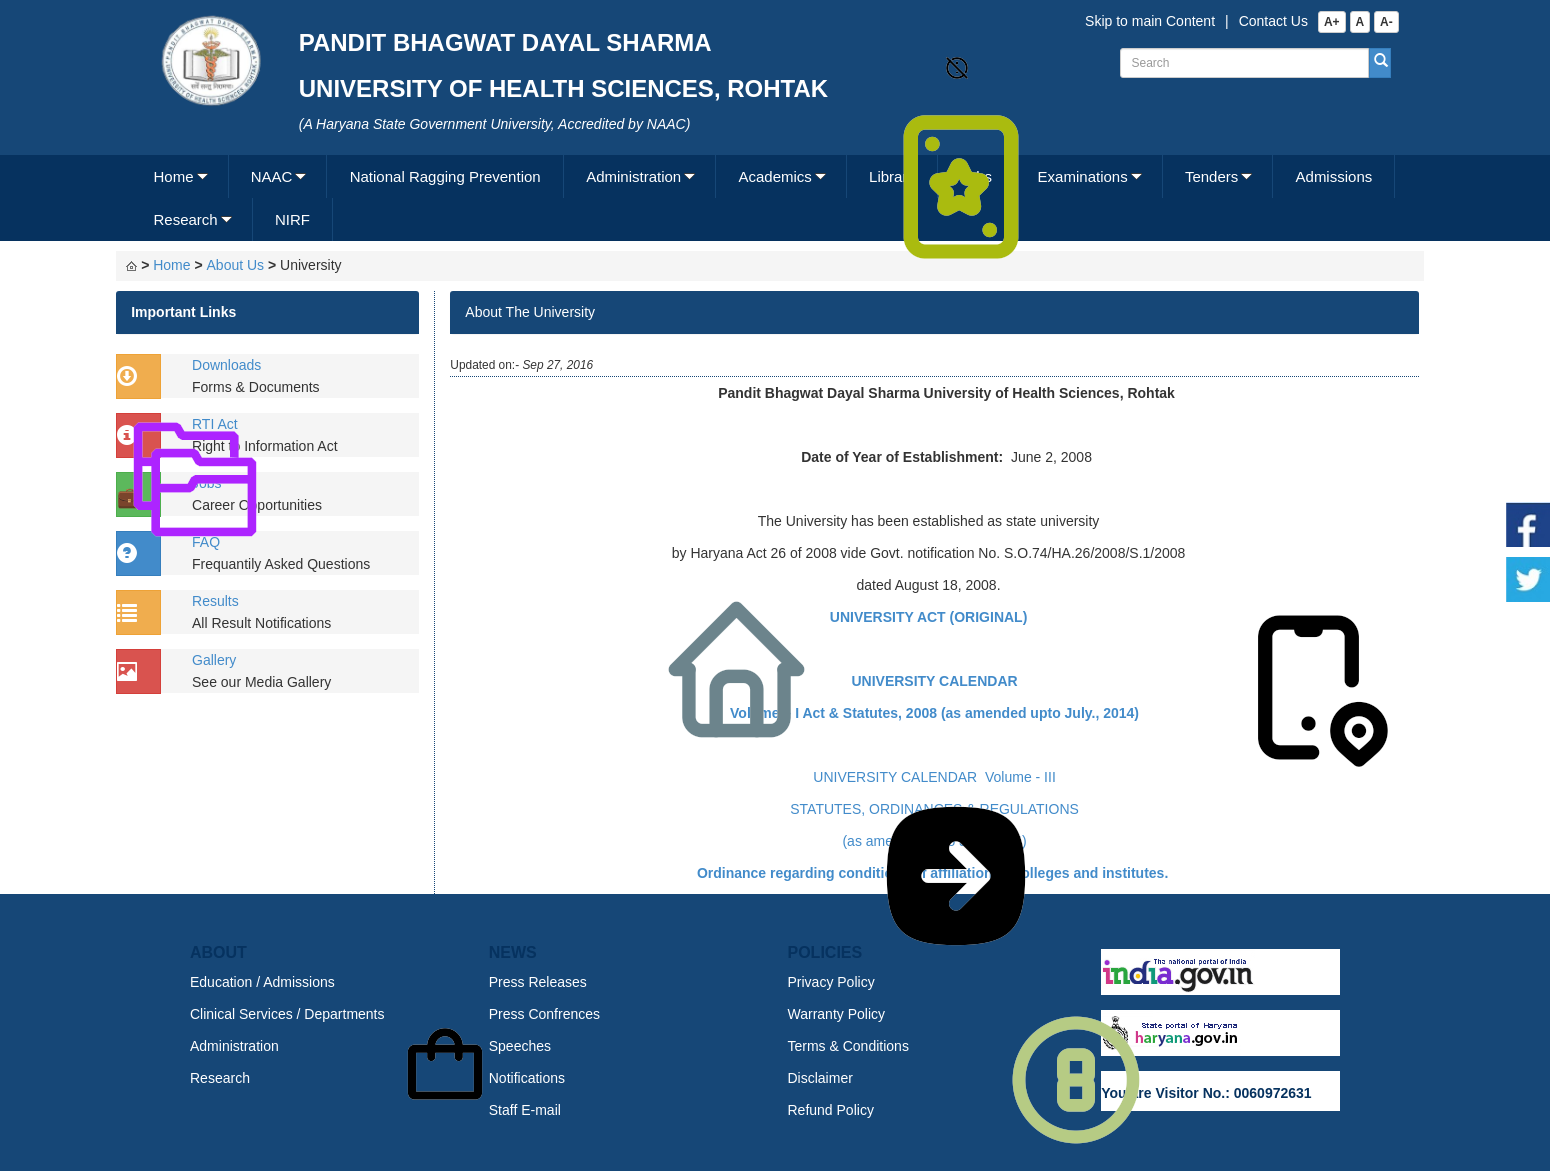 Image resolution: width=1550 pixels, height=1171 pixels. I want to click on view your shopping bag, so click(445, 1068).